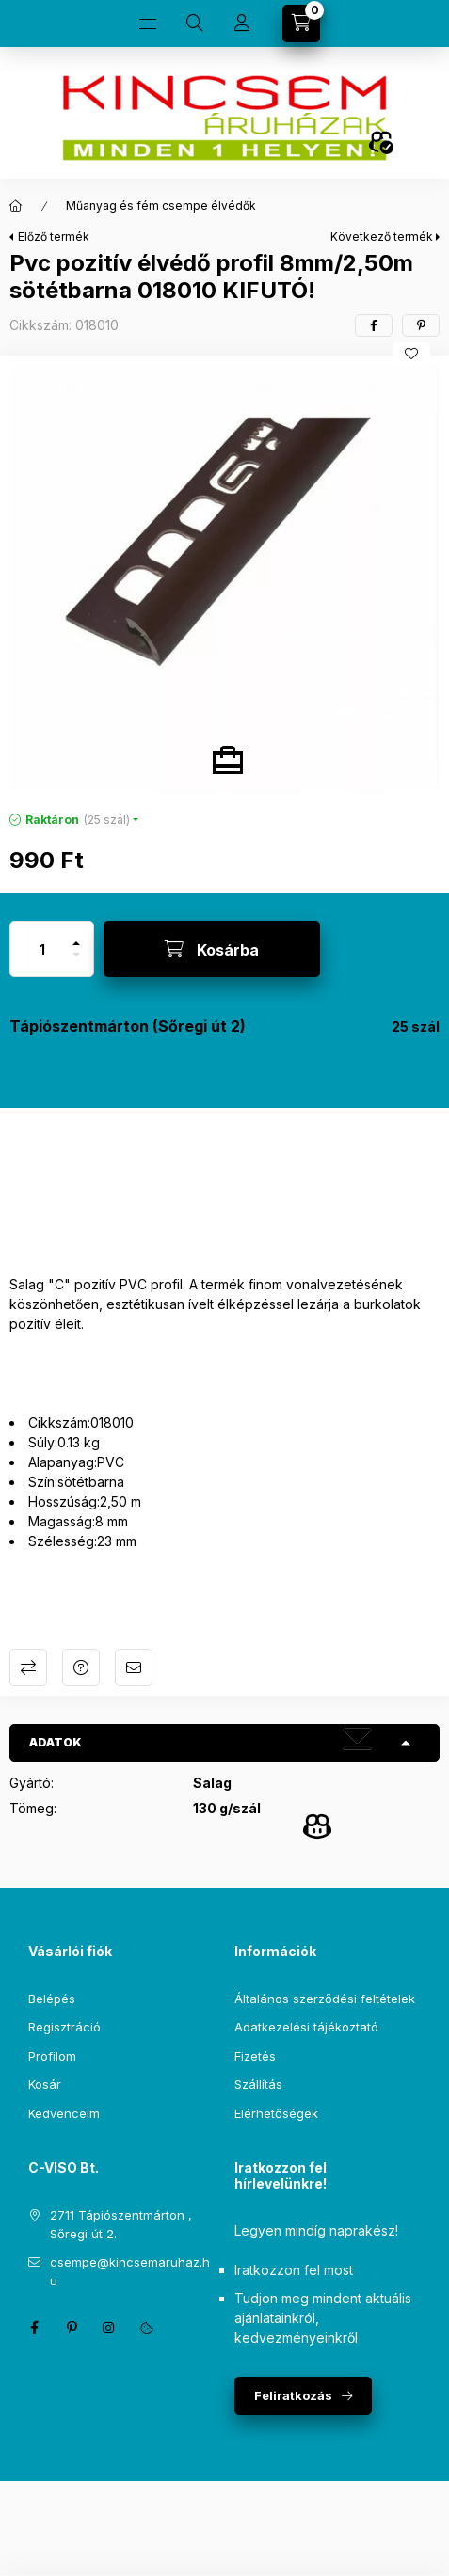 This screenshot has height=2576, width=449. I want to click on scroll to bottom of page or content, so click(357, 1738).